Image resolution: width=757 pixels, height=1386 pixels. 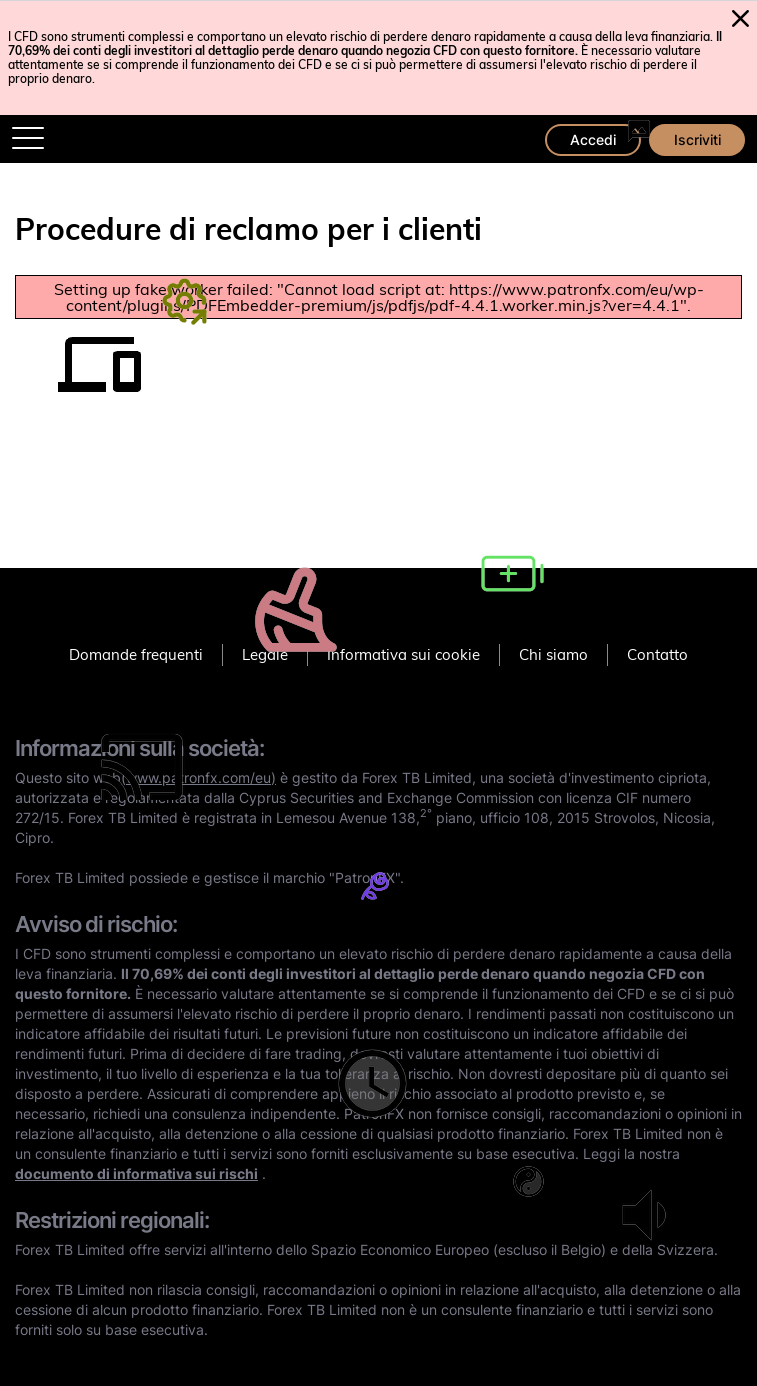 What do you see at coordinates (294, 612) in the screenshot?
I see `clear cache or temporary files` at bounding box center [294, 612].